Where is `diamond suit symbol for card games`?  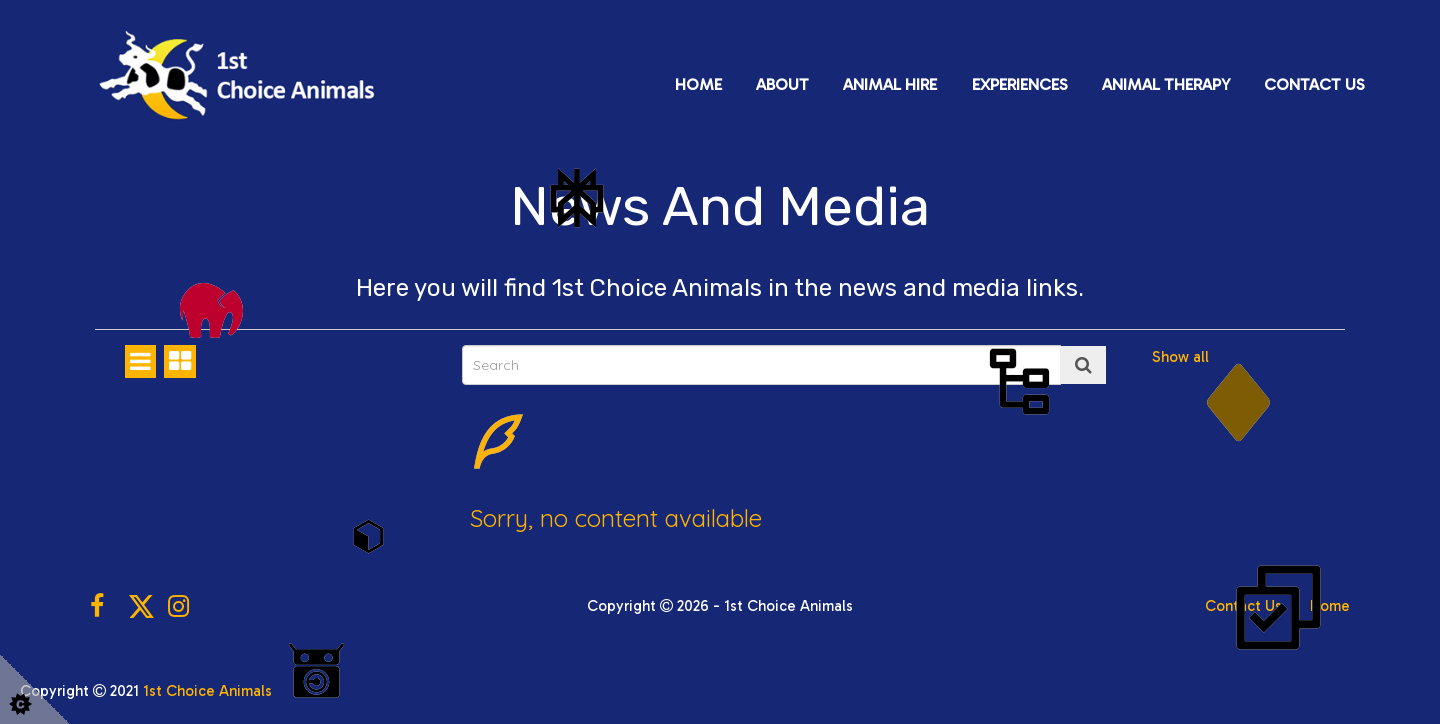 diamond suit symbol for card games is located at coordinates (1238, 402).